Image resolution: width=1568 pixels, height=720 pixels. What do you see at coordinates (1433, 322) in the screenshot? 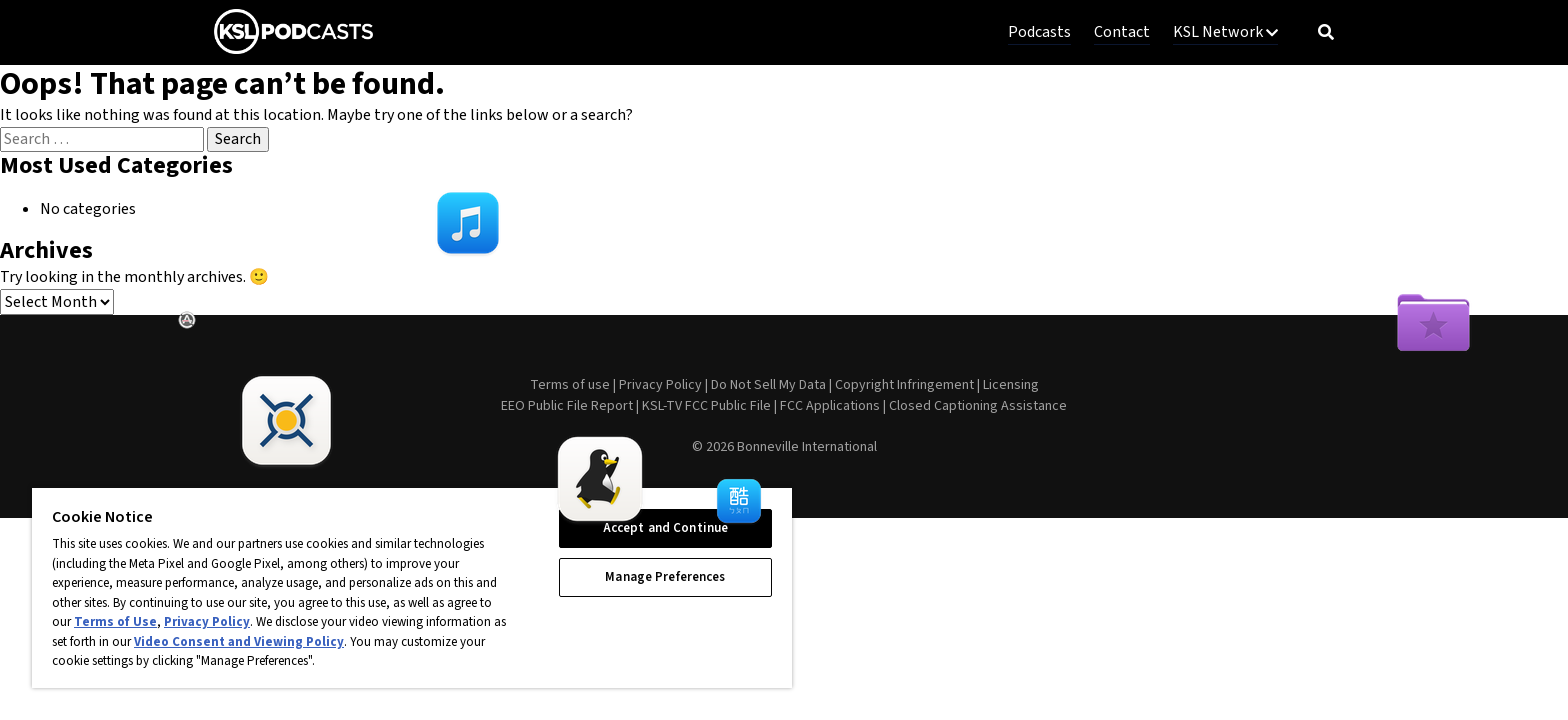
I see `open your bookmarked or favorite files folder` at bounding box center [1433, 322].